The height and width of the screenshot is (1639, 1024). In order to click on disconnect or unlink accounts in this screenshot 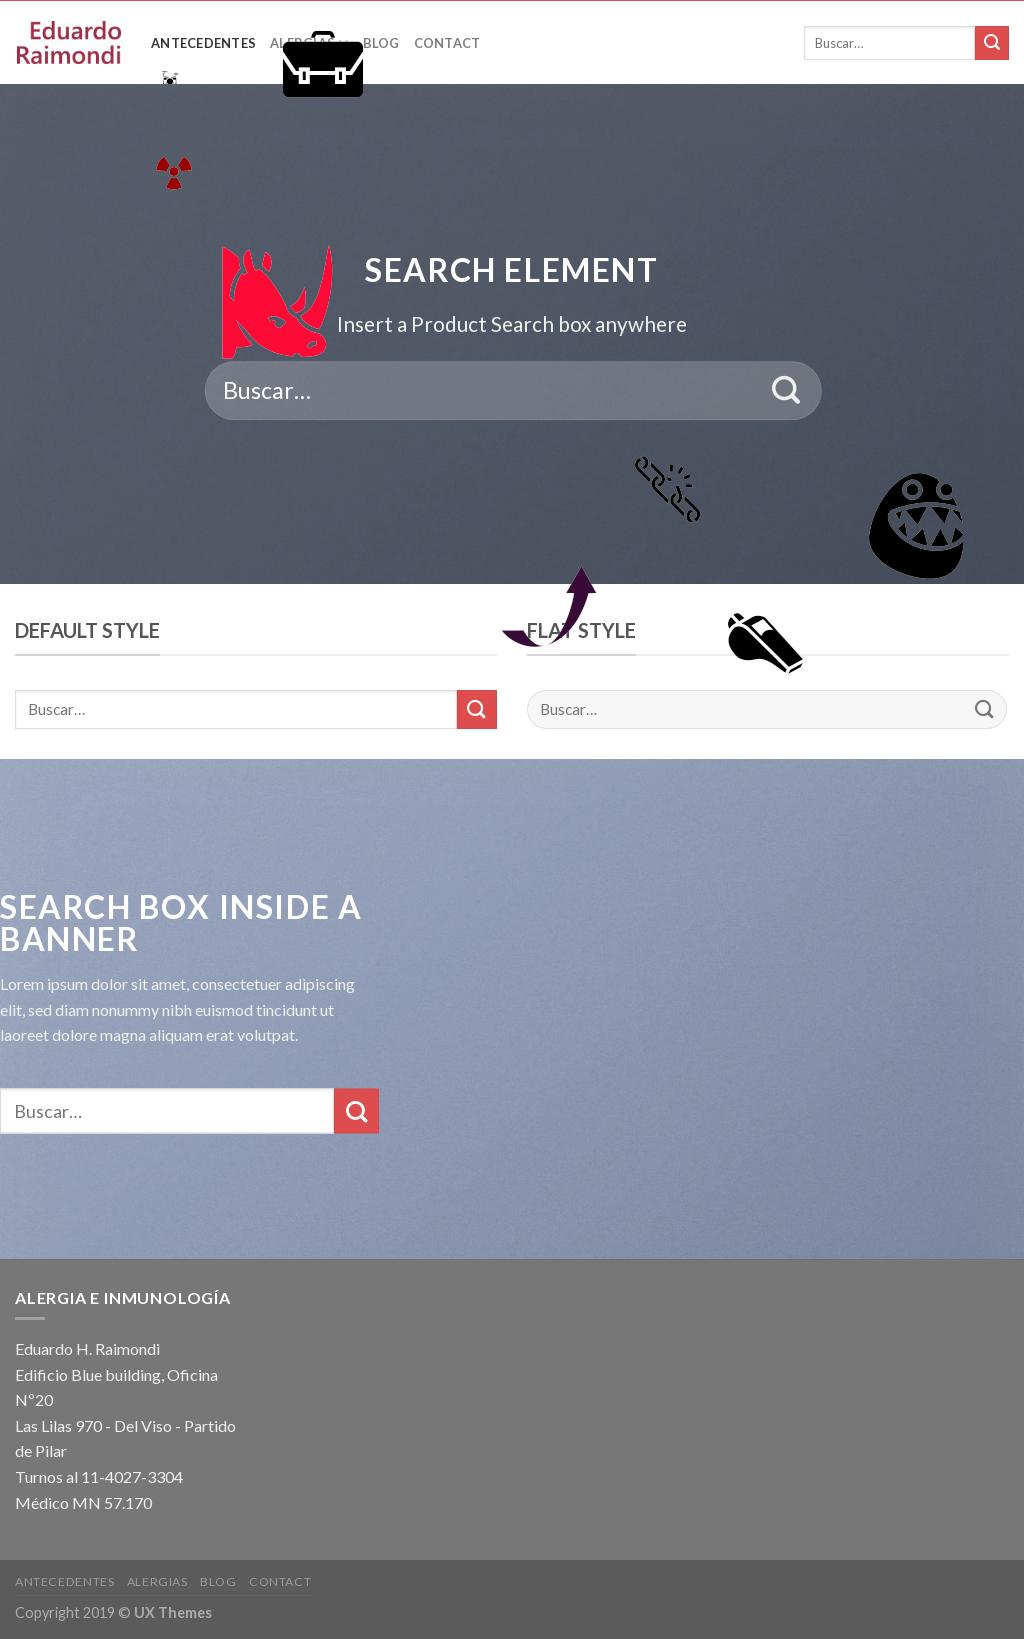, I will do `click(667, 489)`.